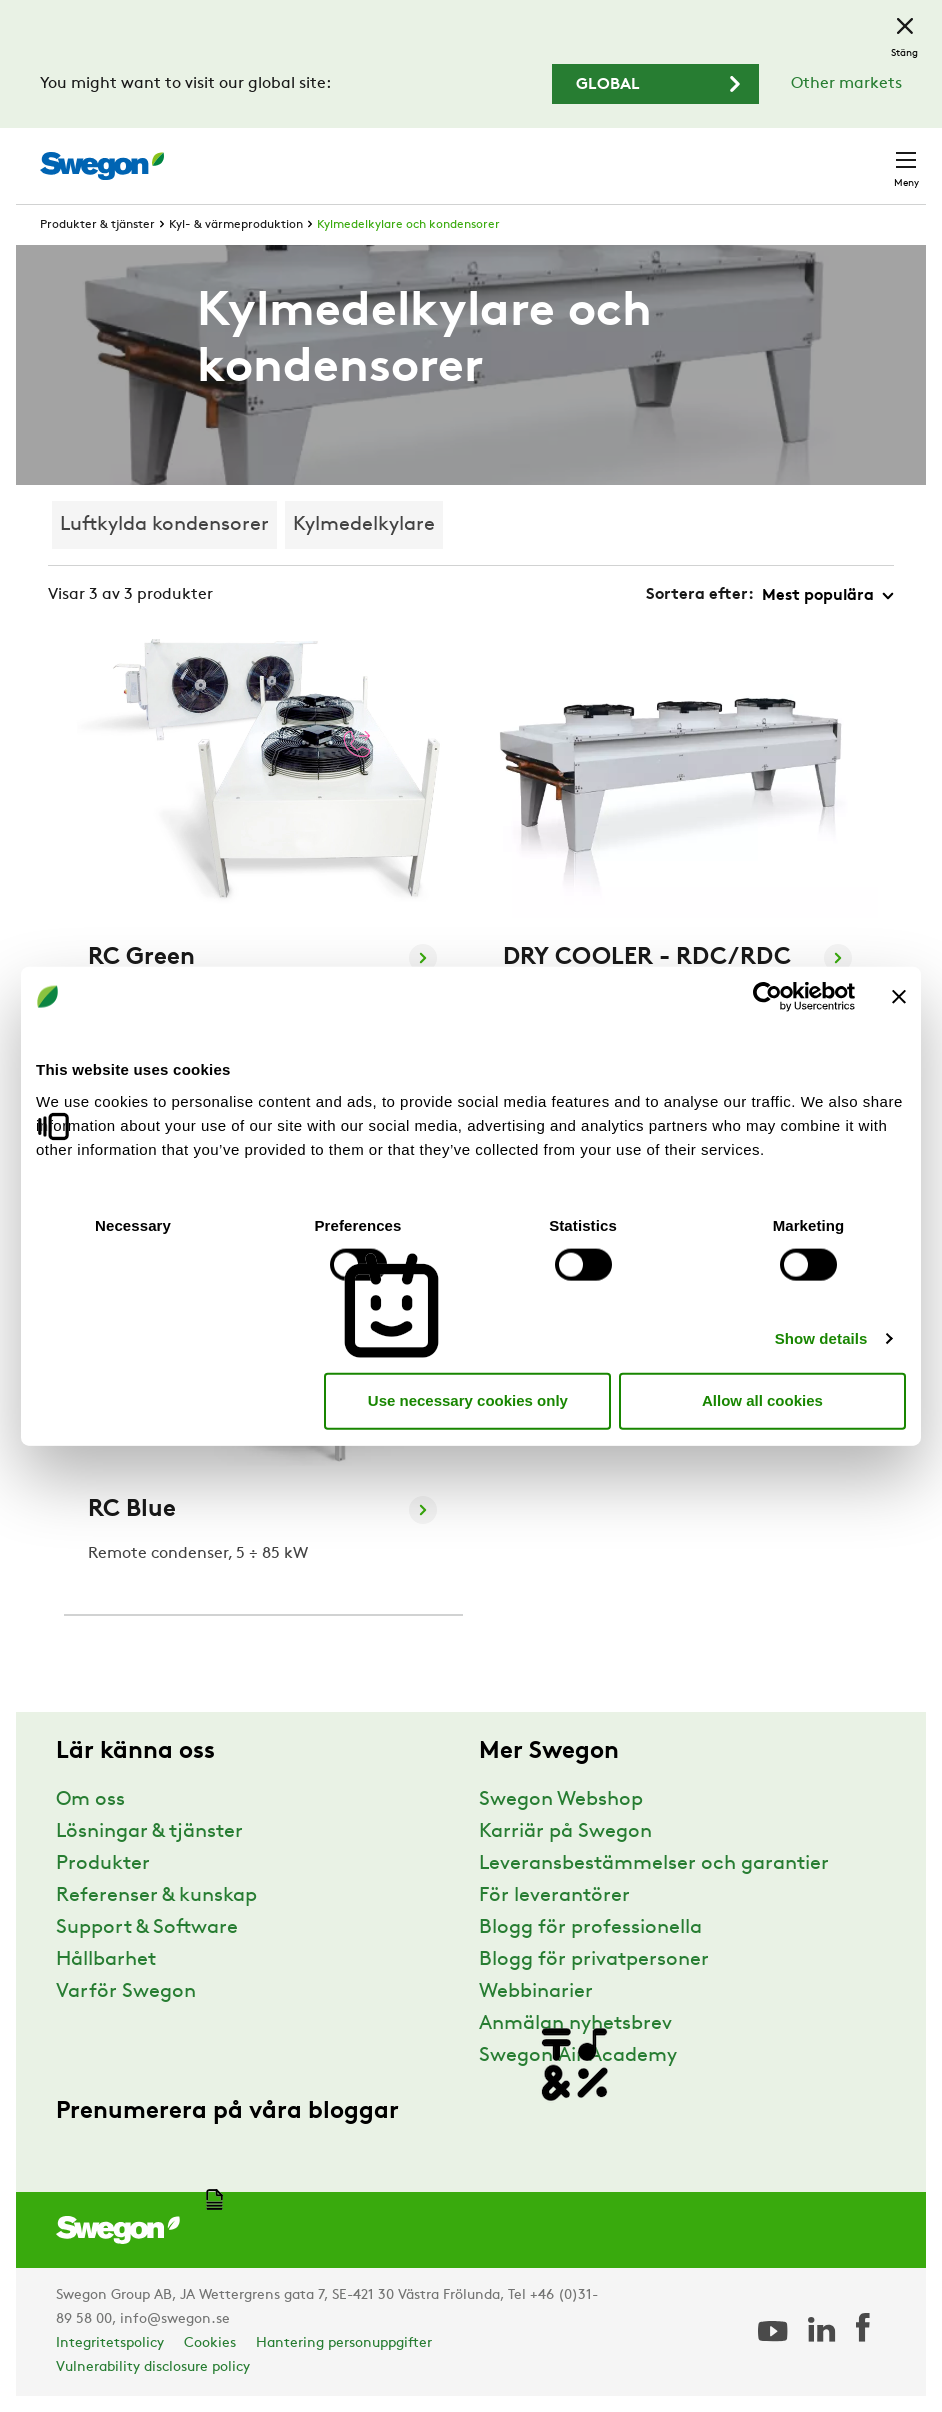  What do you see at coordinates (357, 743) in the screenshot?
I see `transfer an active call` at bounding box center [357, 743].